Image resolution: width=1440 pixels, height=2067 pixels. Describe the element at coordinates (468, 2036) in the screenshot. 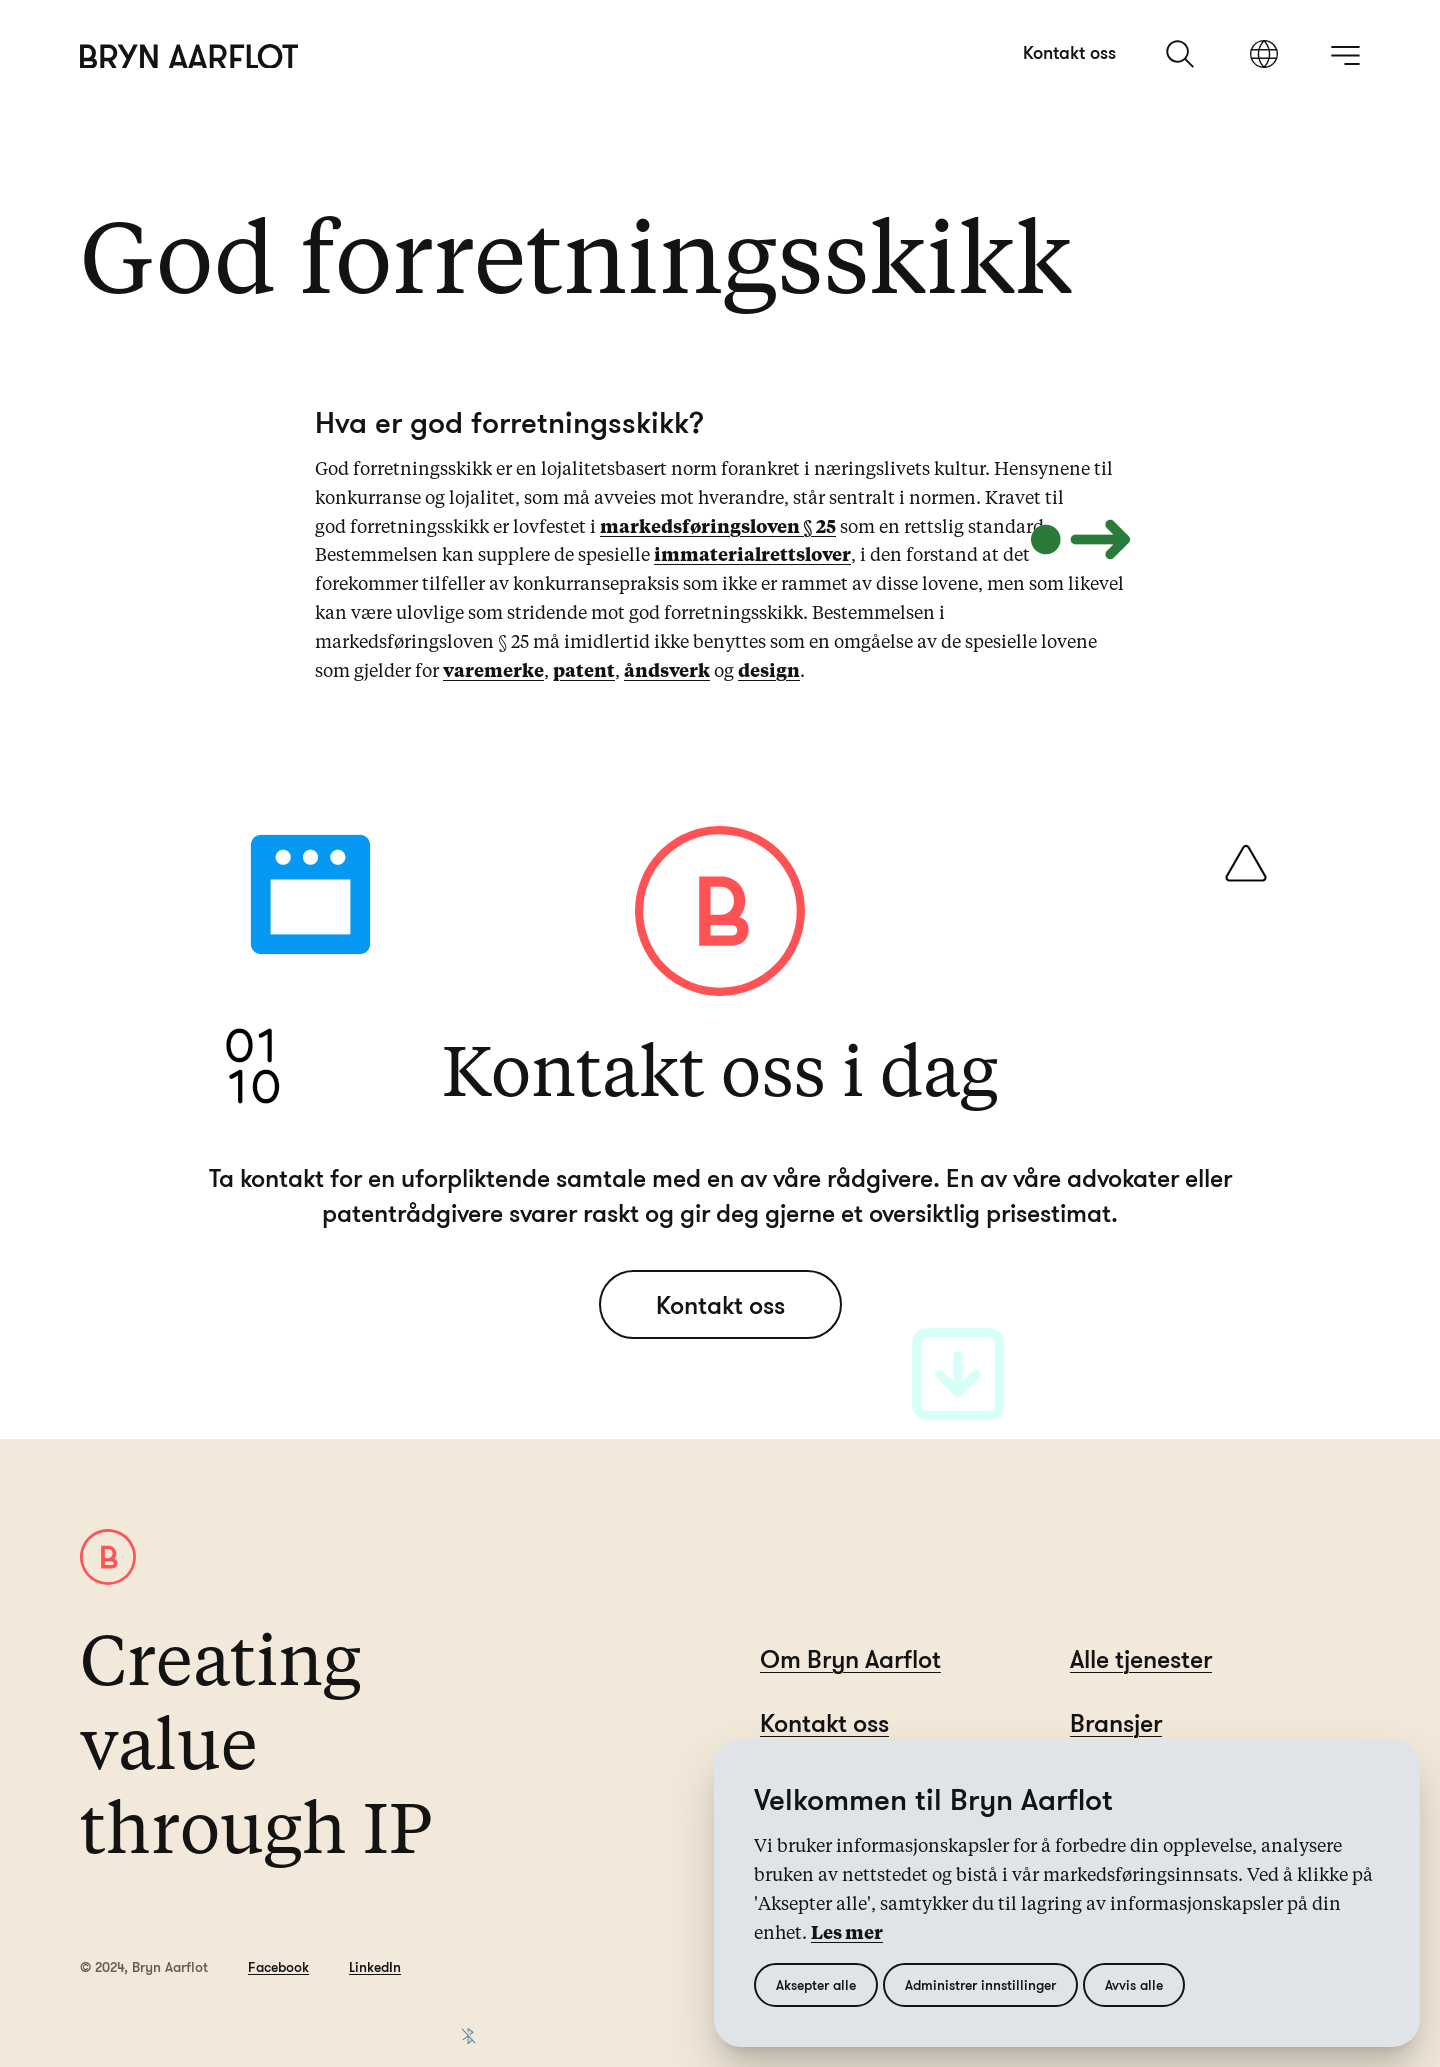

I see `bluetooth is disabled or turned off` at that location.